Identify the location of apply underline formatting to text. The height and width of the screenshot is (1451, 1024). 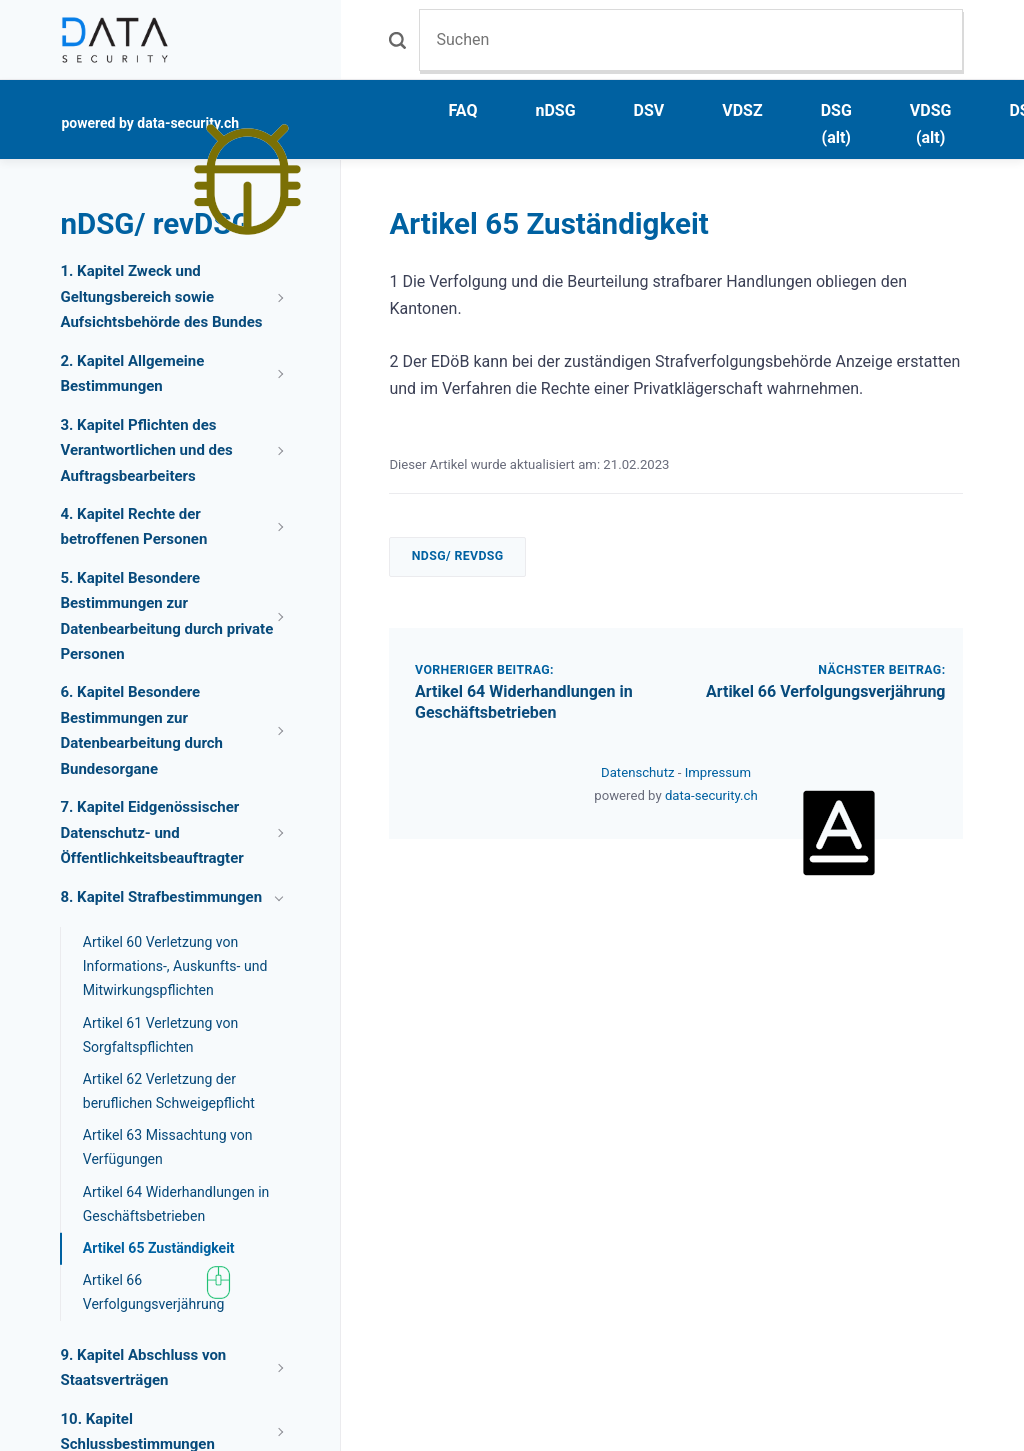
(839, 833).